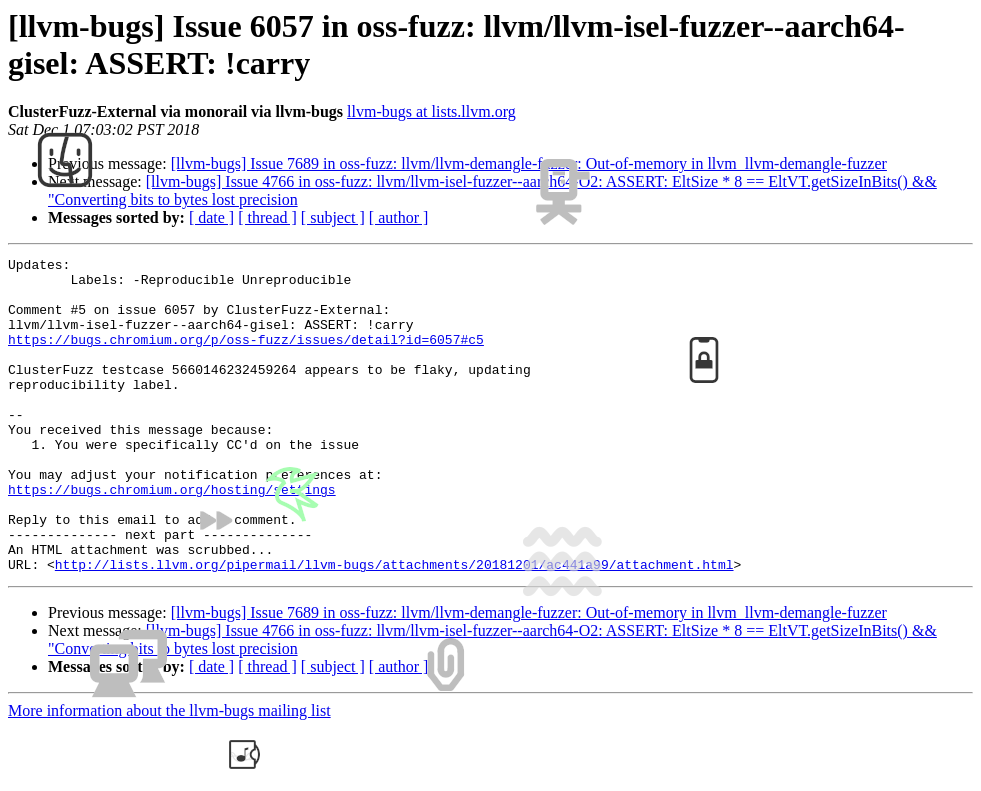  Describe the element at coordinates (216, 520) in the screenshot. I see `skip forward in media playback` at that location.